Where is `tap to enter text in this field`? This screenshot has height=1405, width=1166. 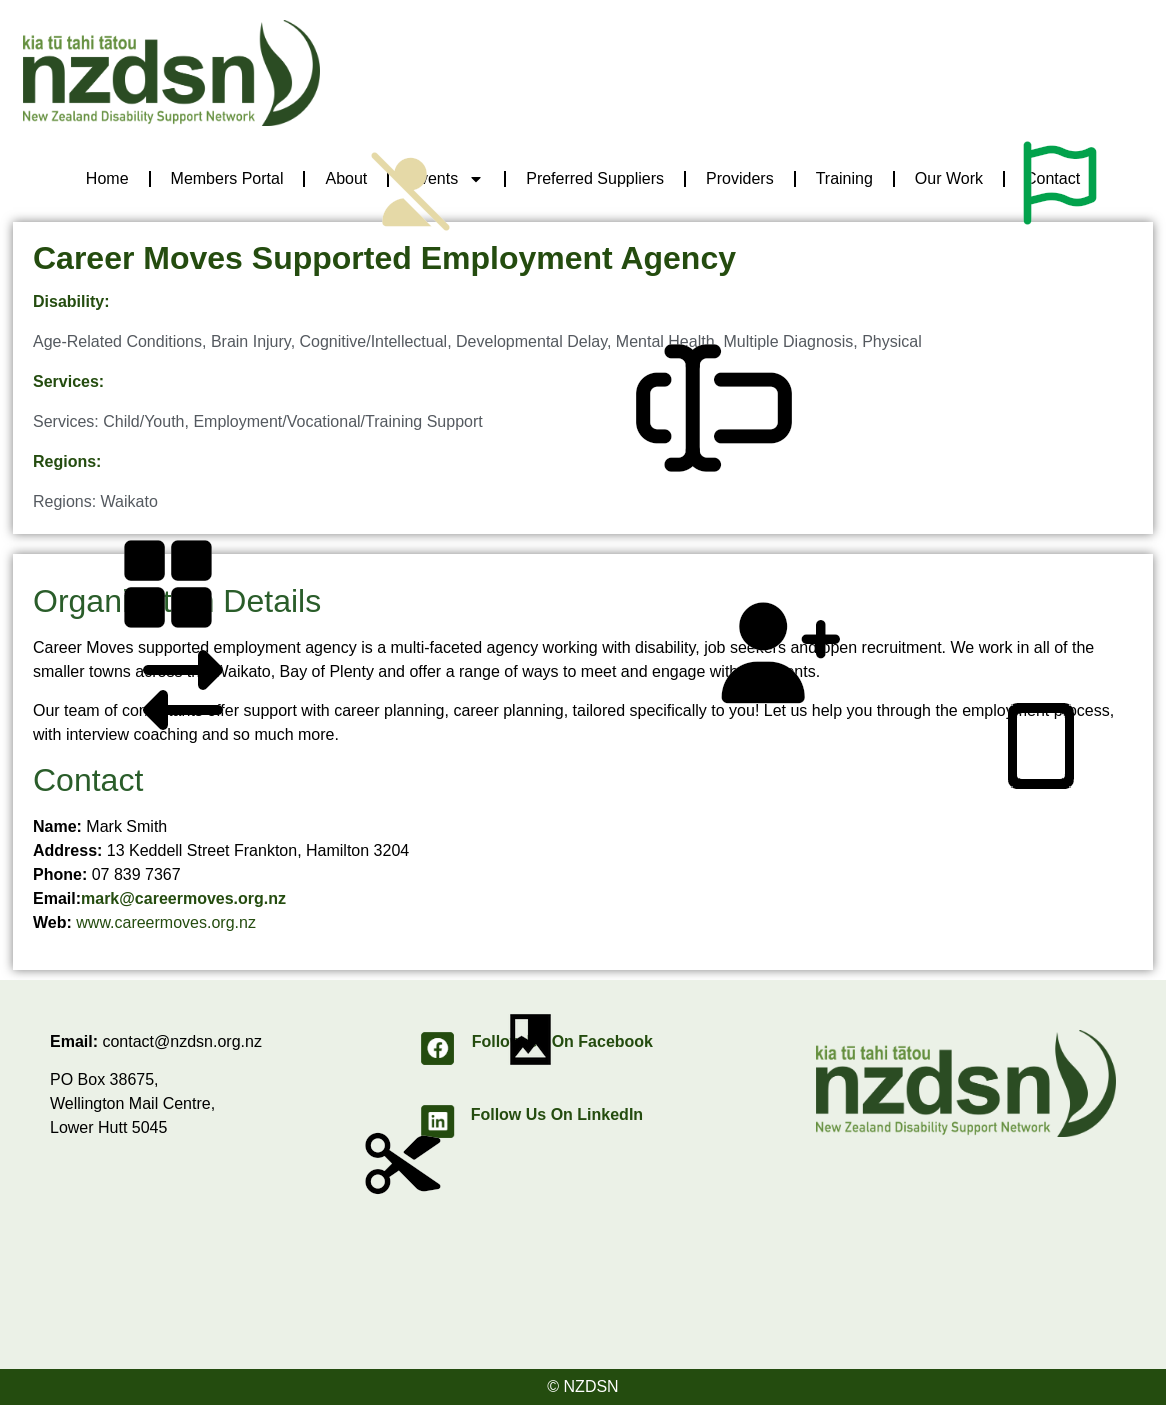 tap to enter text in this field is located at coordinates (714, 408).